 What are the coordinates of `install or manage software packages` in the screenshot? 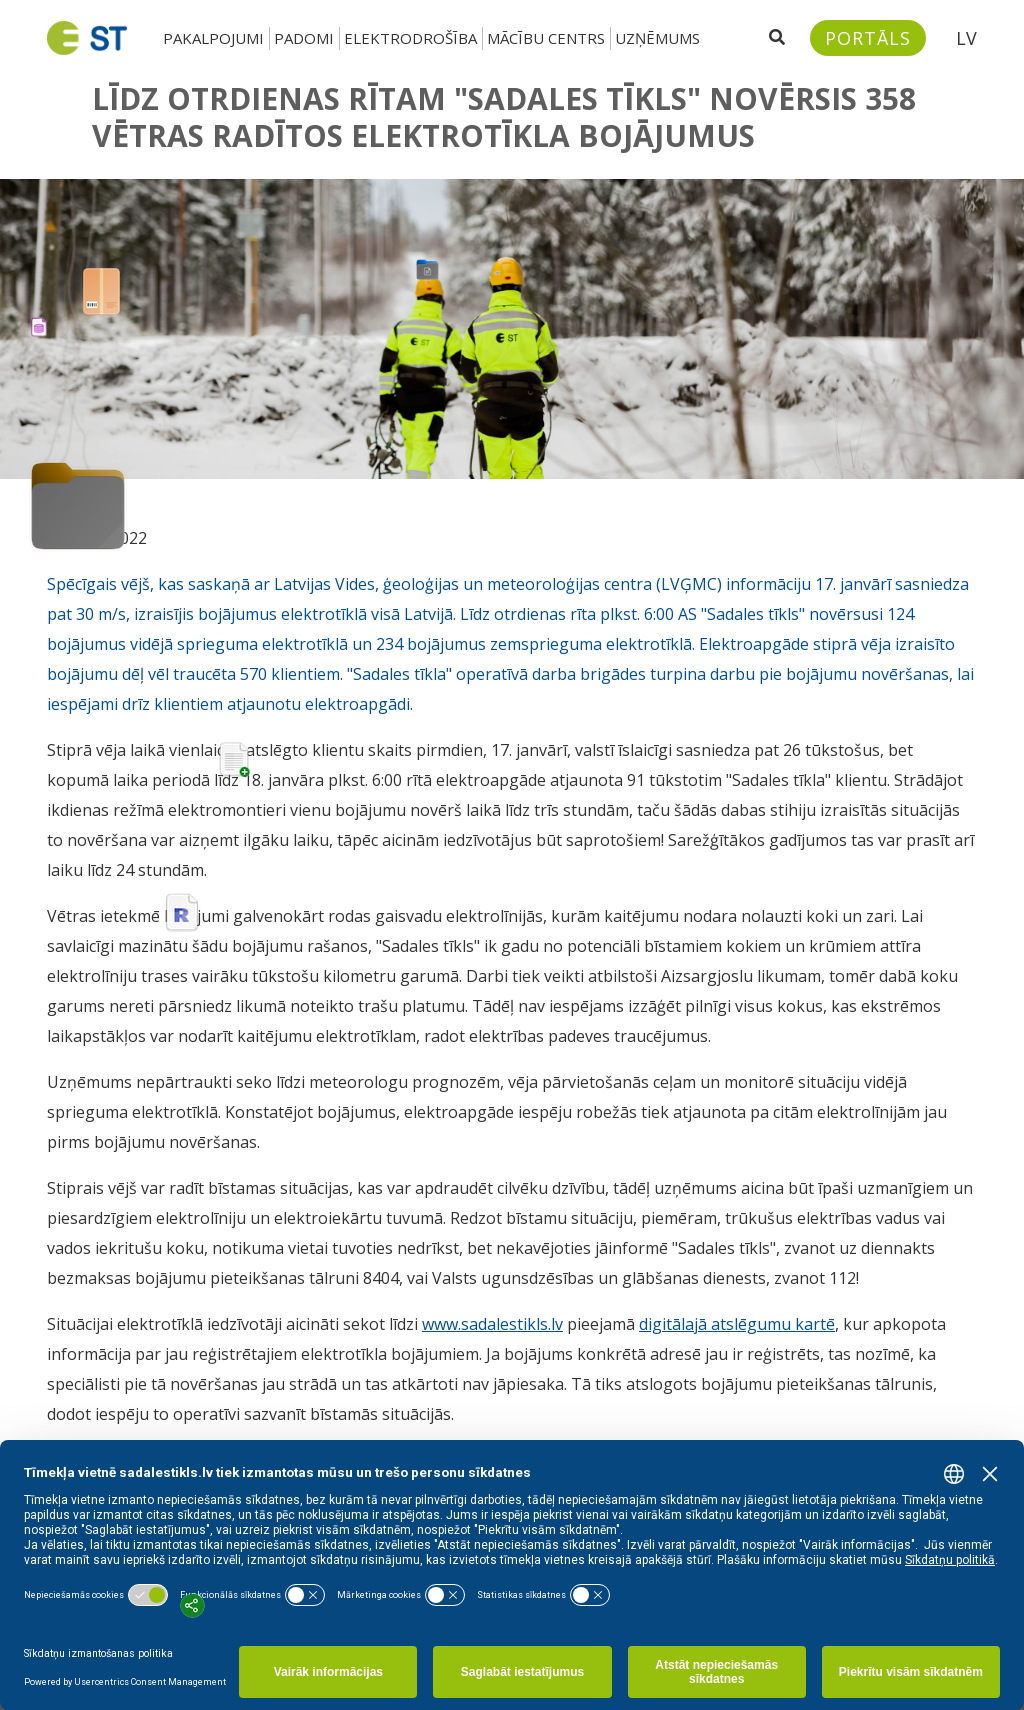 It's located at (101, 291).